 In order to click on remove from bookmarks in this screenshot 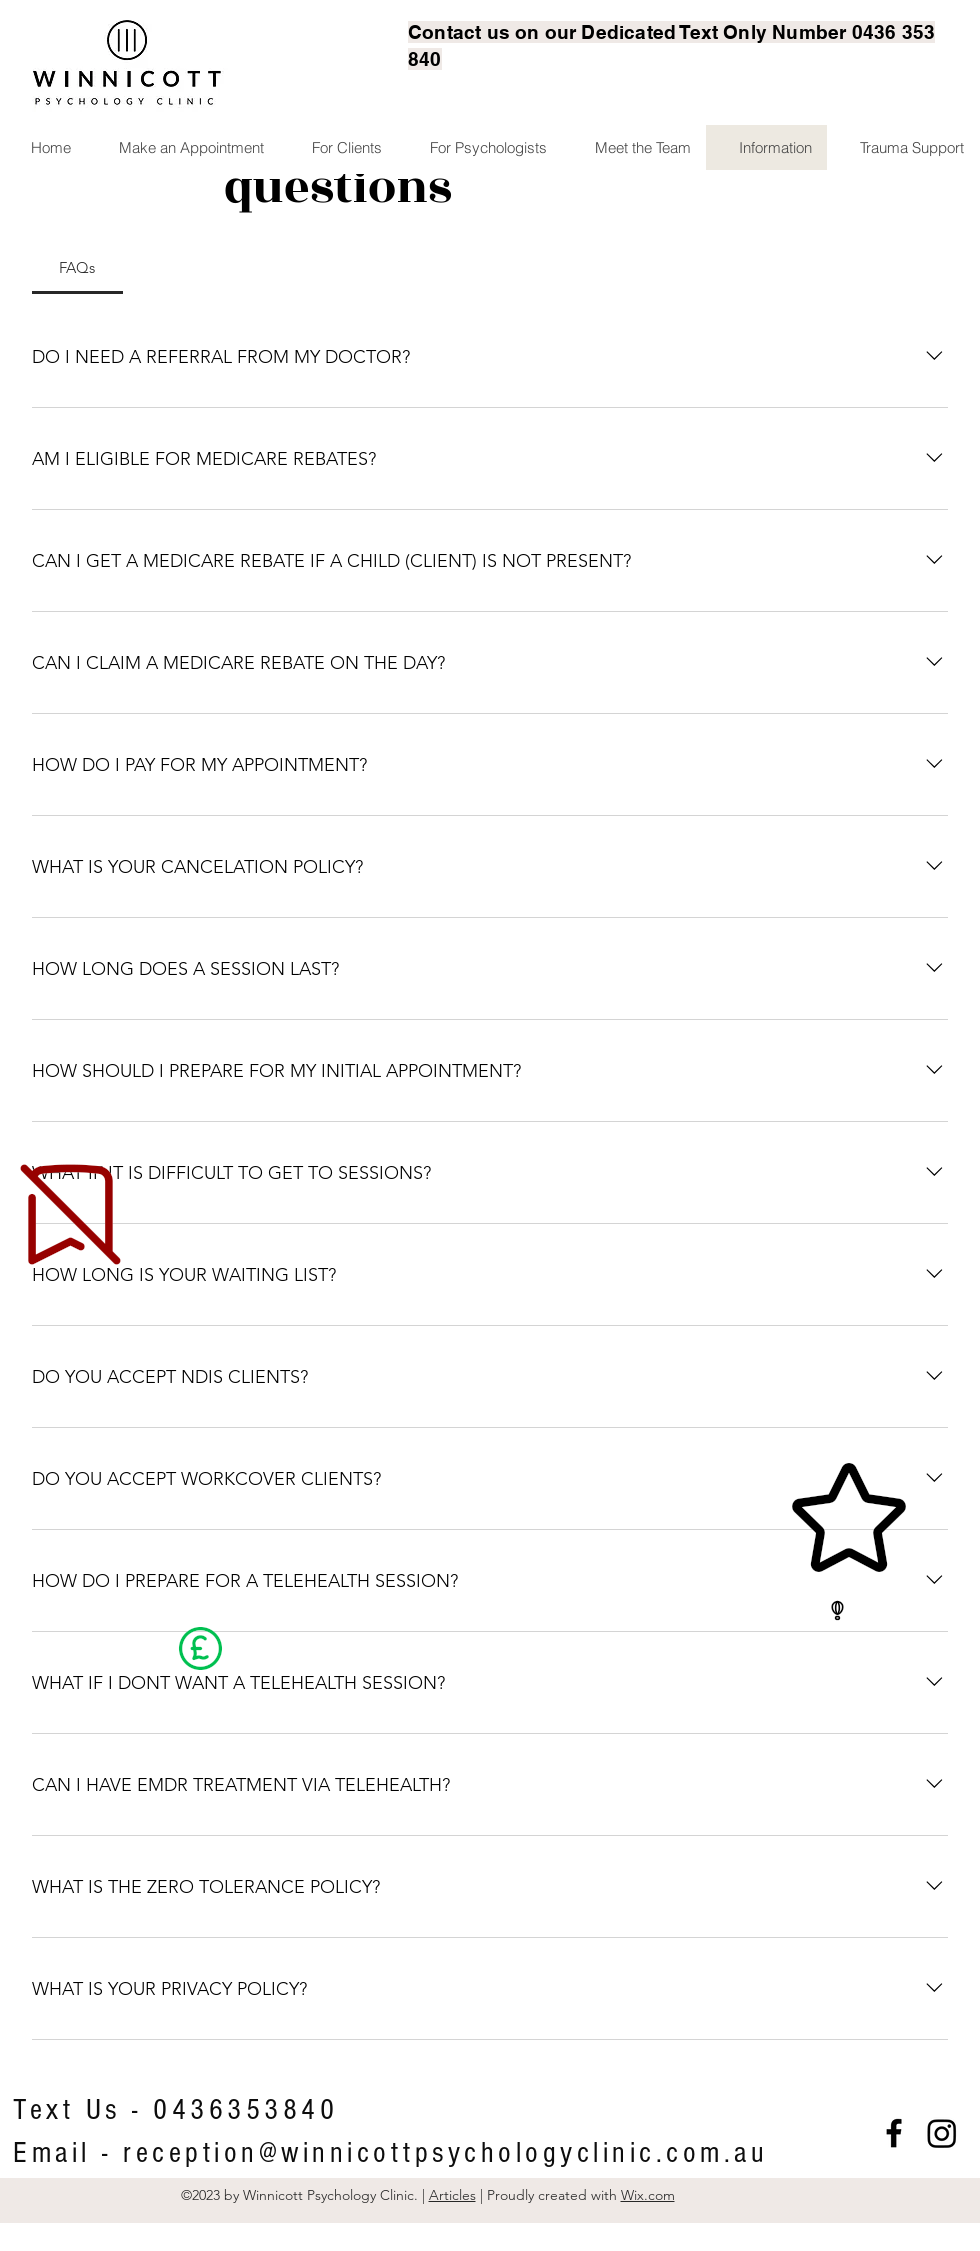, I will do `click(70, 1214)`.